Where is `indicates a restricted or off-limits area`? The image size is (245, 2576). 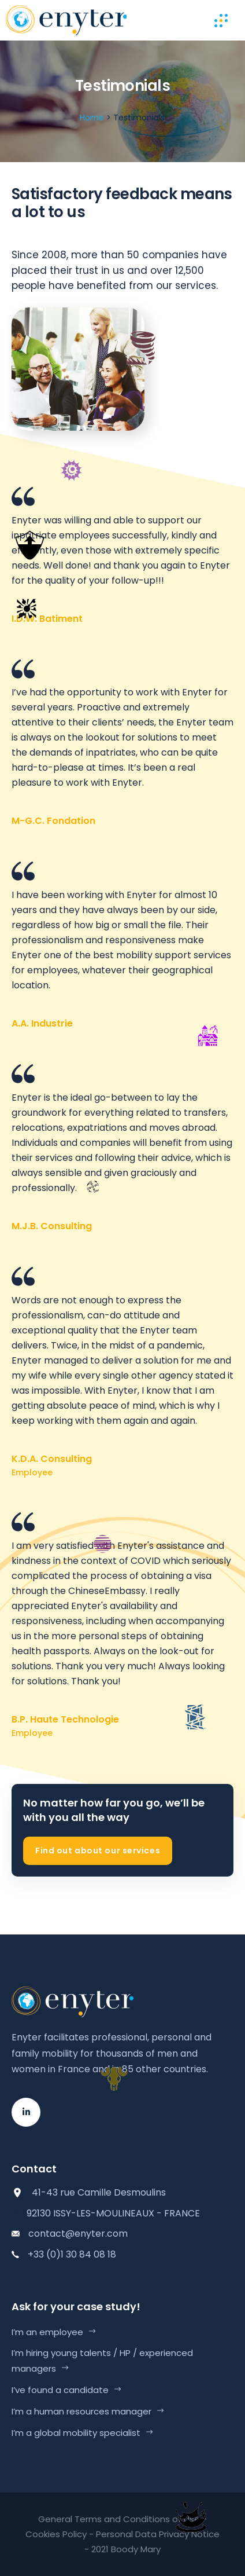 indicates a restricted or off-limits area is located at coordinates (195, 1717).